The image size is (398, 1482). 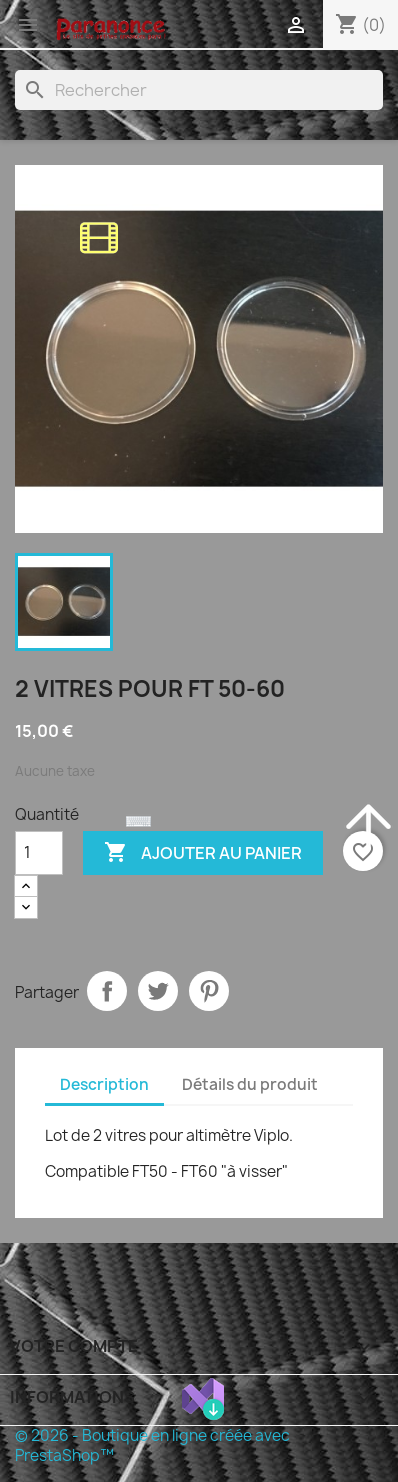 What do you see at coordinates (368, 827) in the screenshot?
I see `indicates file or folder syncing to cloud` at bounding box center [368, 827].